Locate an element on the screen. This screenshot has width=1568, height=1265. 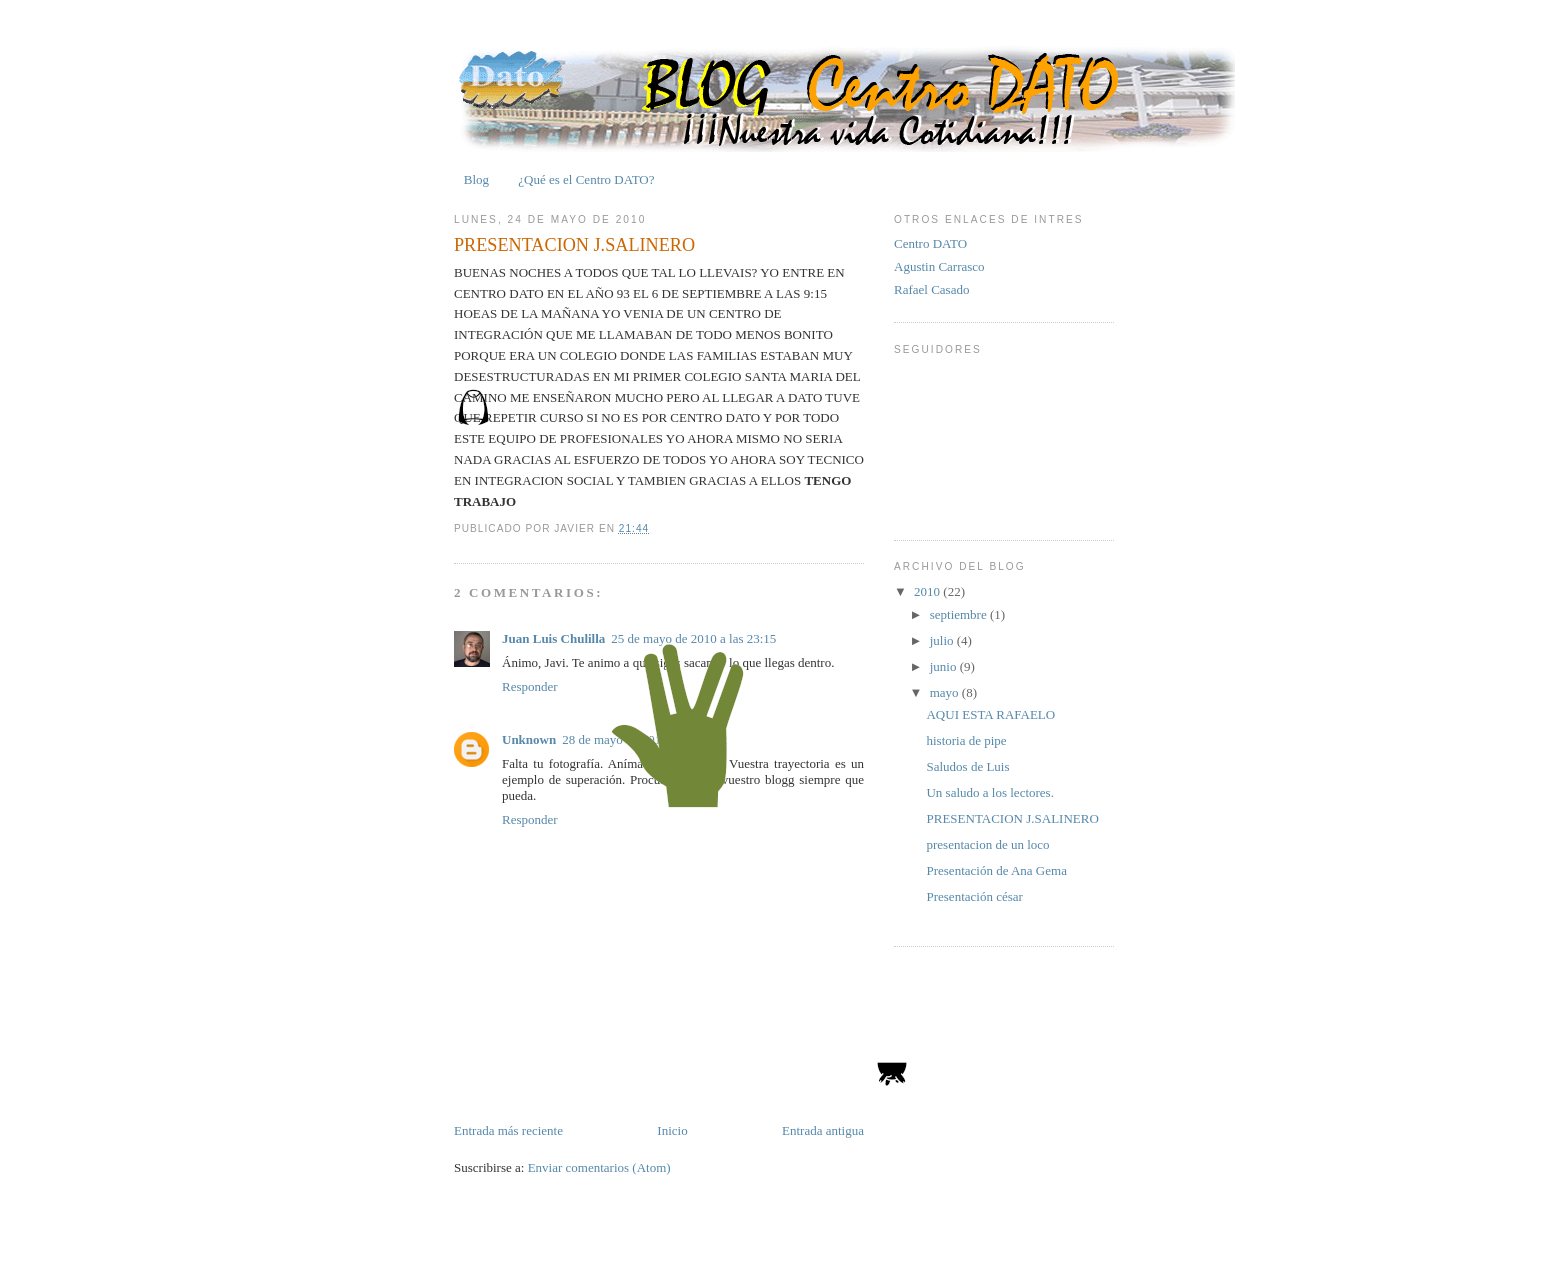
vulcan salute or "live long and prosper" gesture is located at coordinates (677, 723).